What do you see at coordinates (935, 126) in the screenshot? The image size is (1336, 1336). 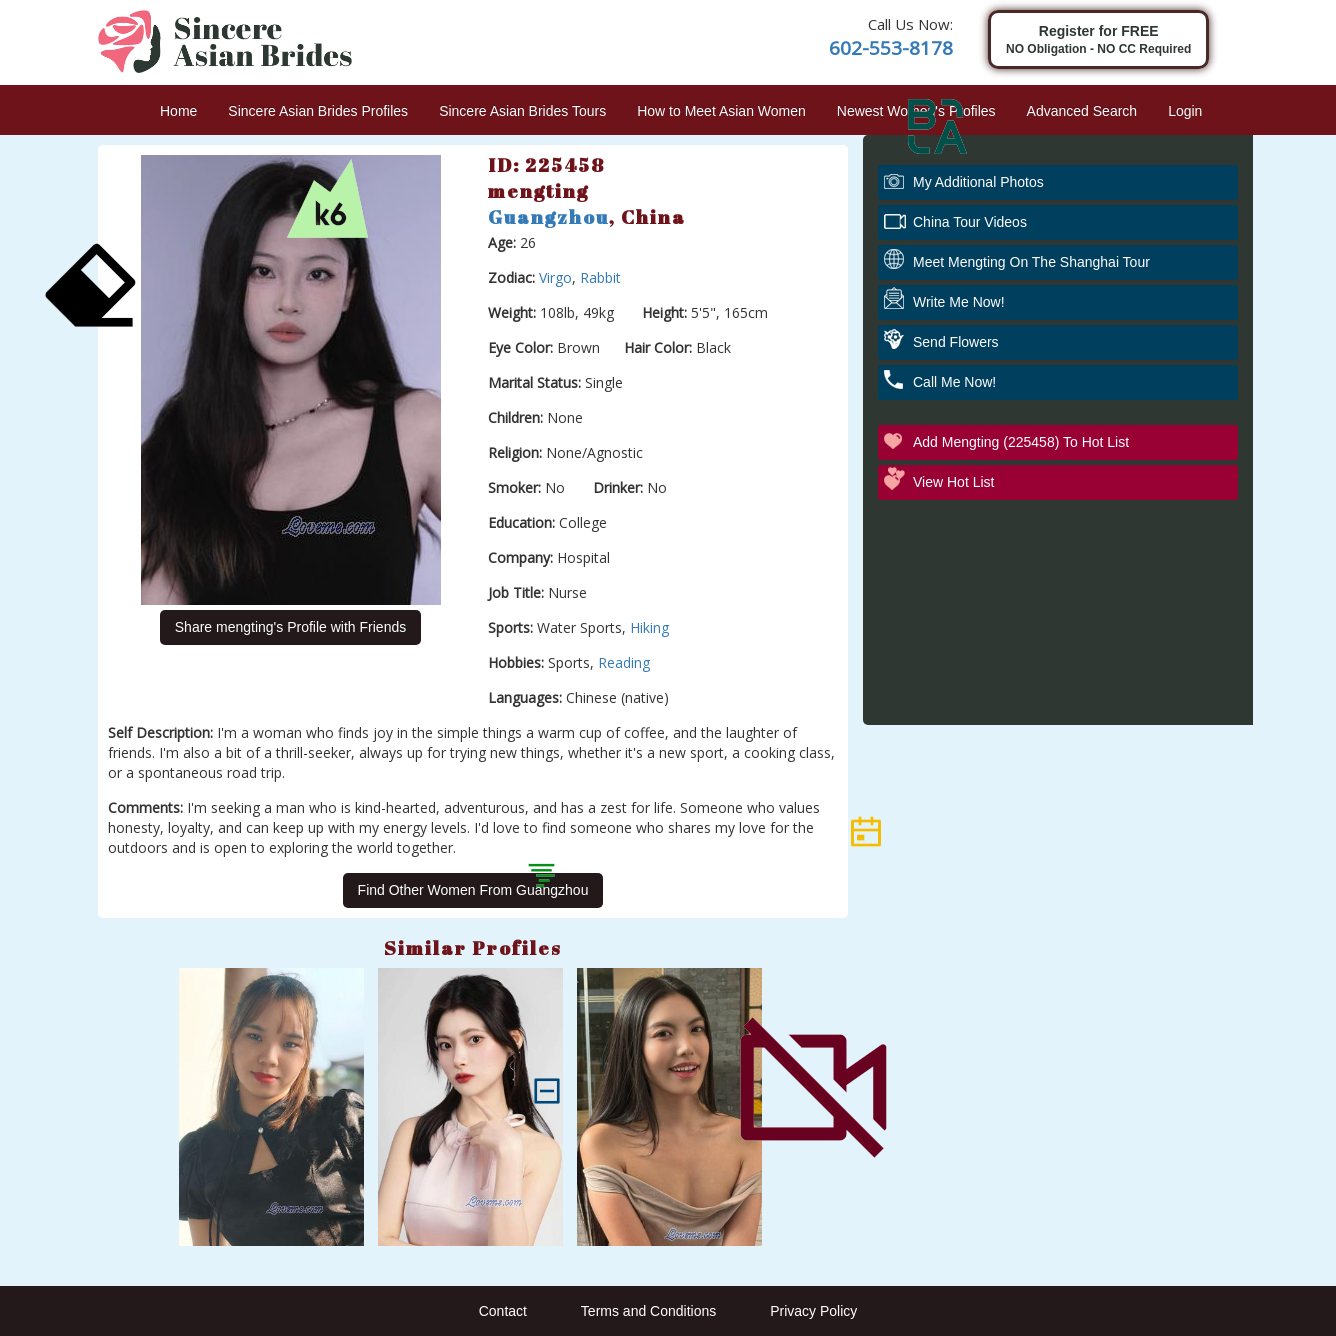 I see `switch between languages or translation mode` at bounding box center [935, 126].